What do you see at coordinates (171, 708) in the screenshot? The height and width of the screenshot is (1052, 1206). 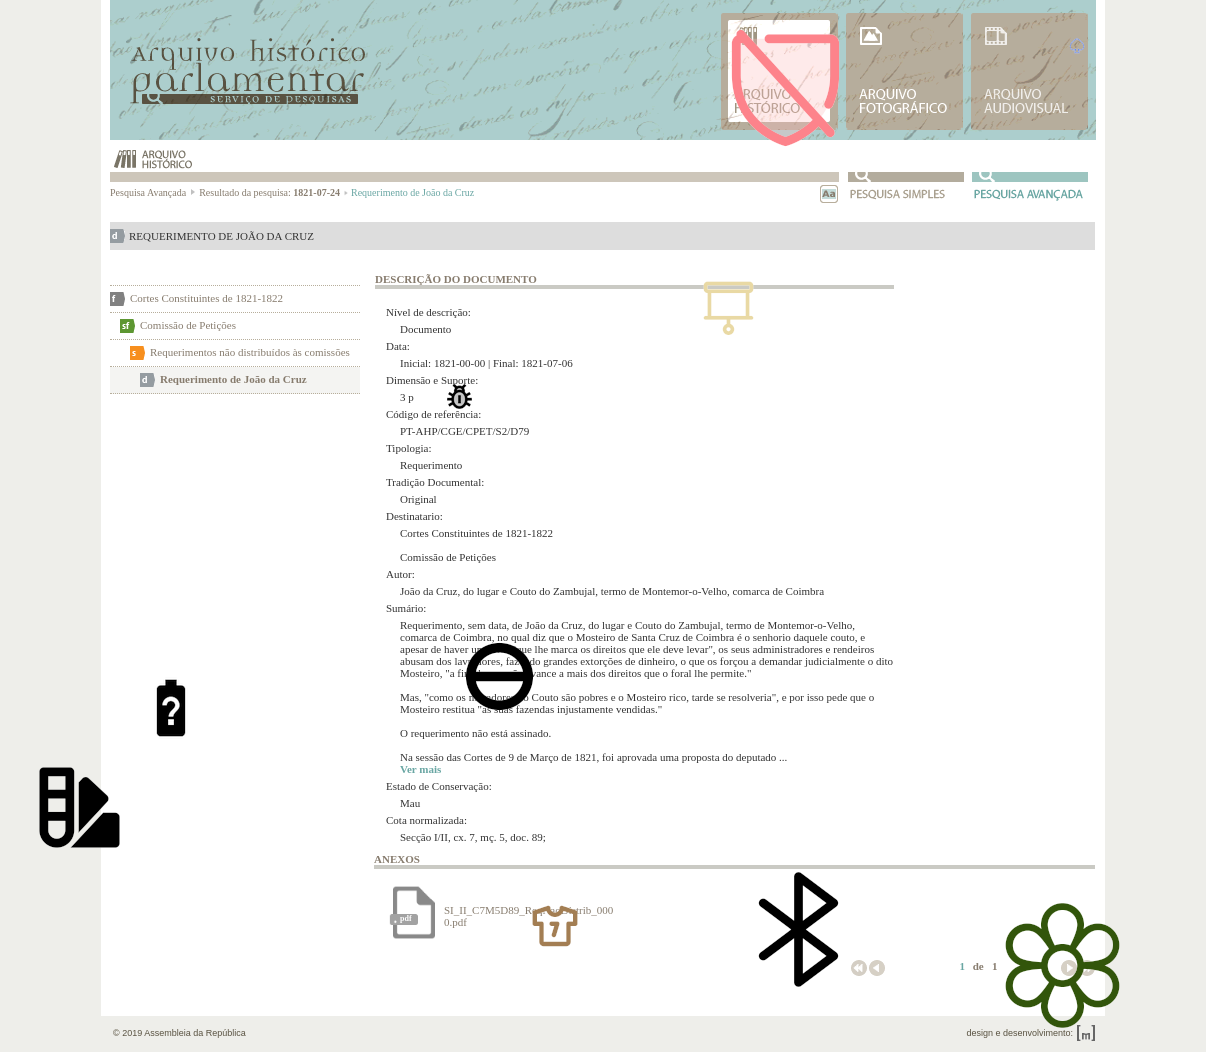 I see `indicates battery status is unknown or cannot be detected` at bounding box center [171, 708].